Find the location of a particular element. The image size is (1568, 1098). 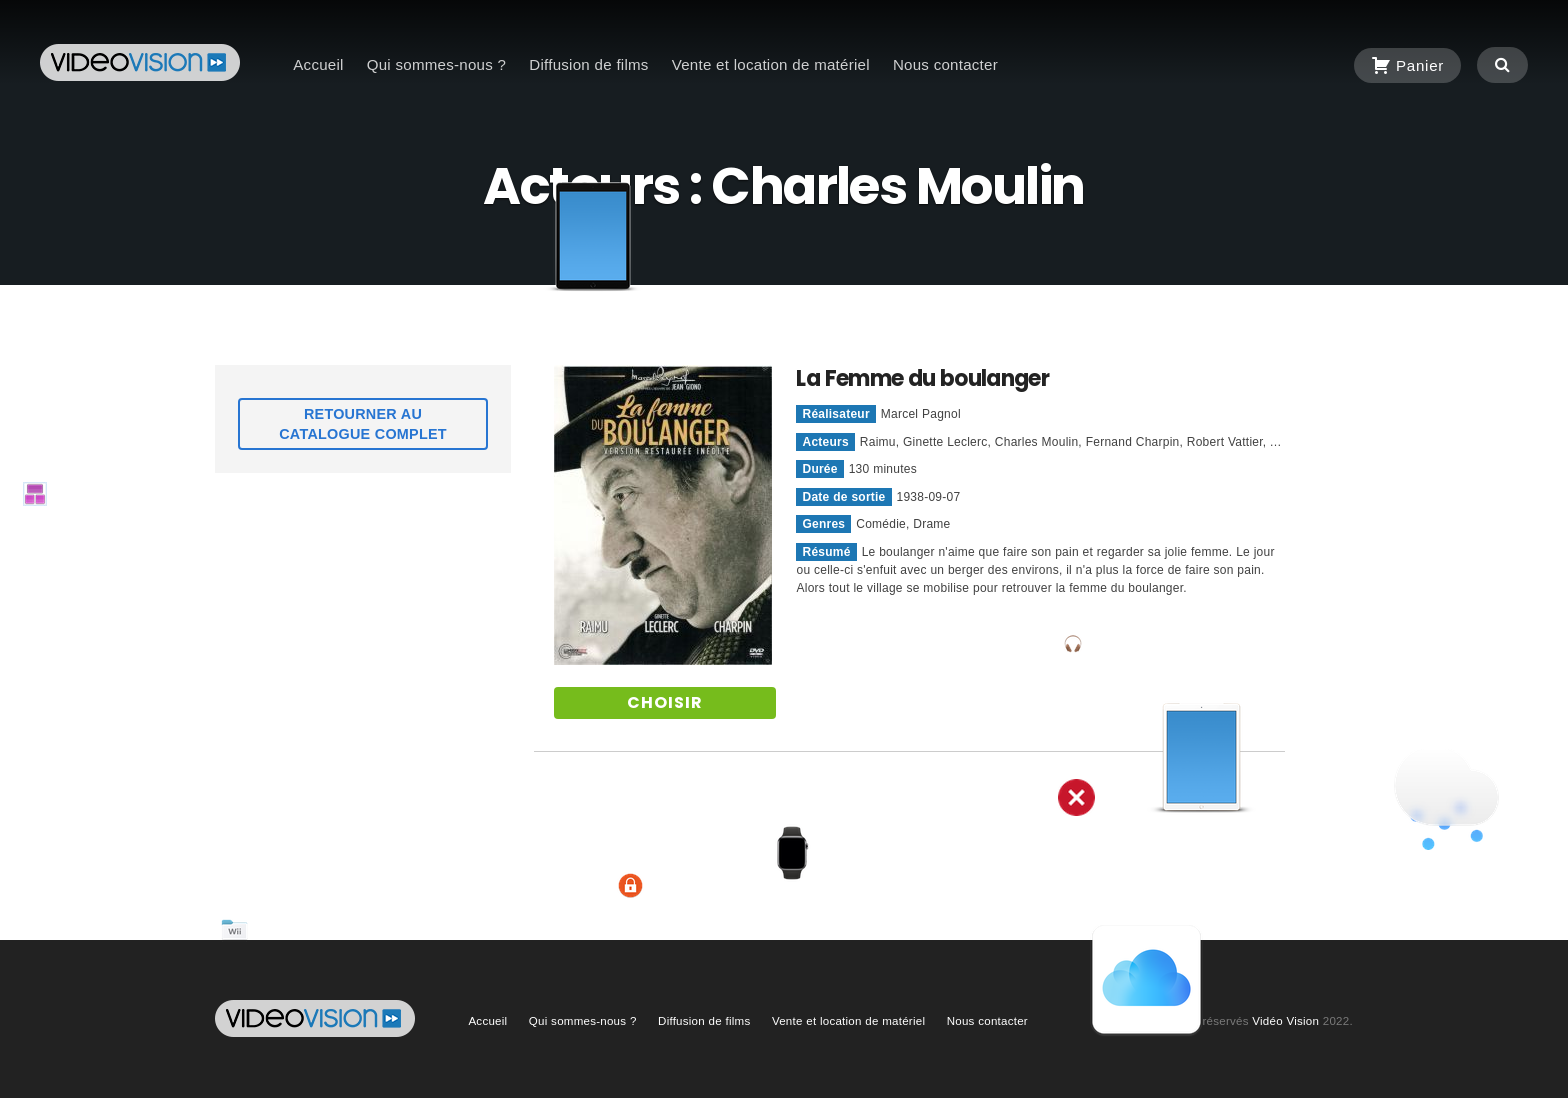

select all items in the current view is located at coordinates (35, 494).